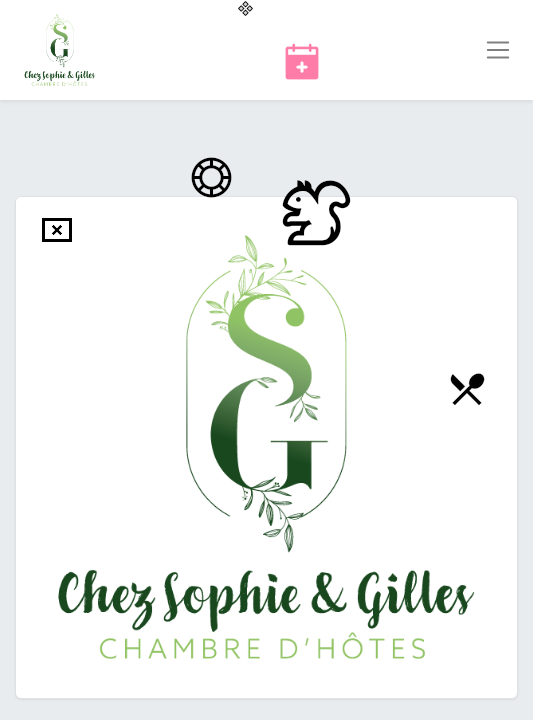 Image resolution: width=533 pixels, height=720 pixels. I want to click on find nearby restaurants, so click(467, 389).